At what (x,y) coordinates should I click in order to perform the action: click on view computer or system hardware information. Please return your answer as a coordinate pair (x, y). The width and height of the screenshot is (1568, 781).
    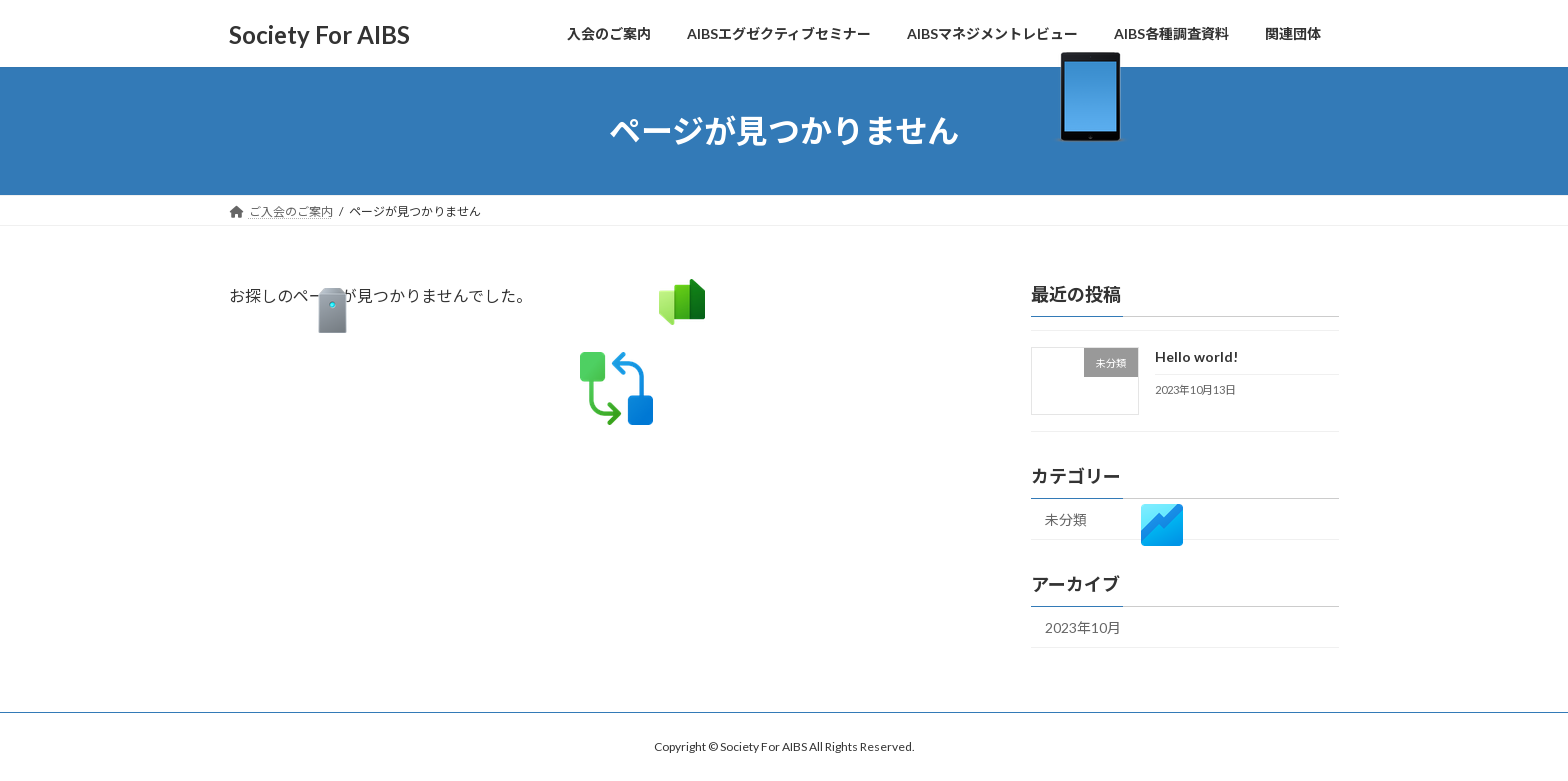
    Looking at the image, I should click on (332, 310).